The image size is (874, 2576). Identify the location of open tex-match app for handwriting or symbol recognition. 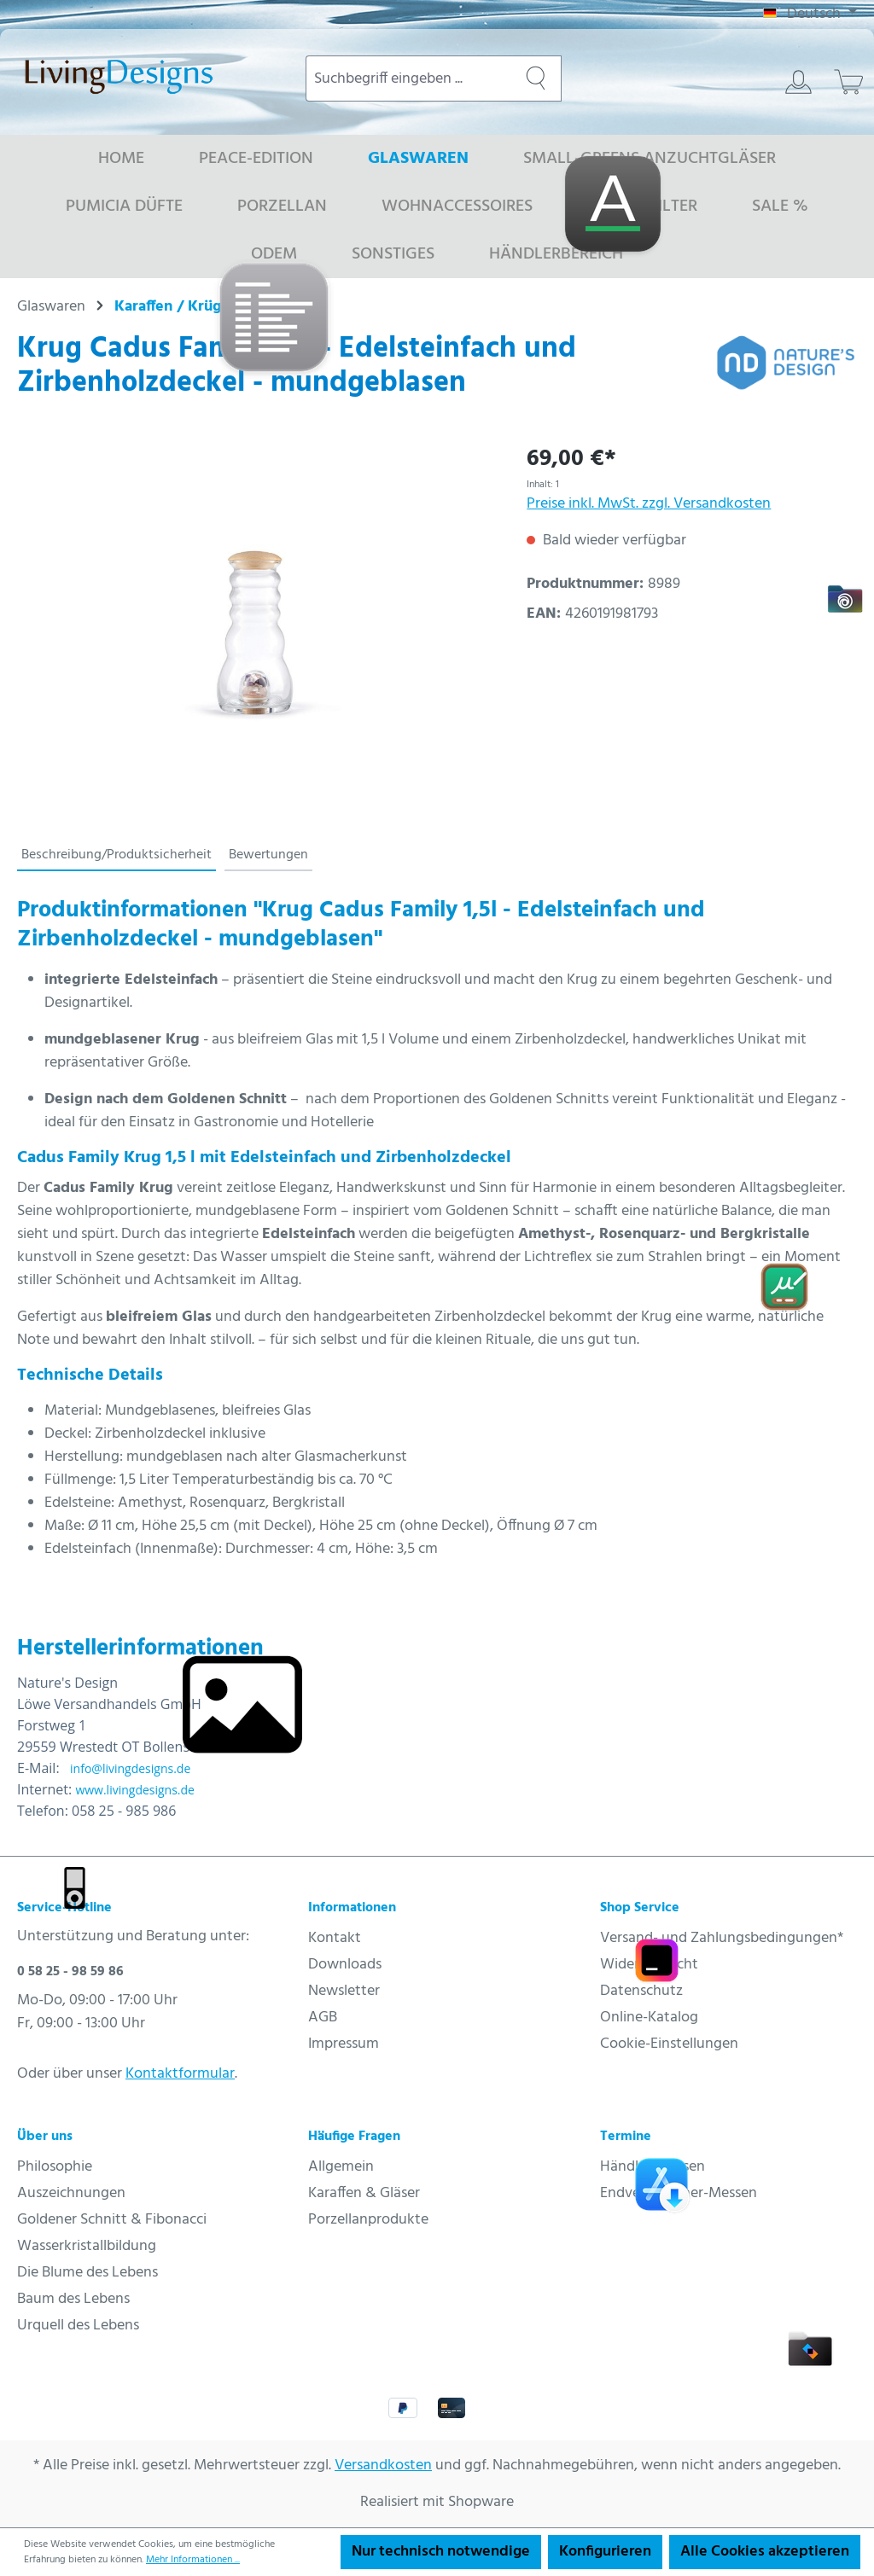
(784, 1287).